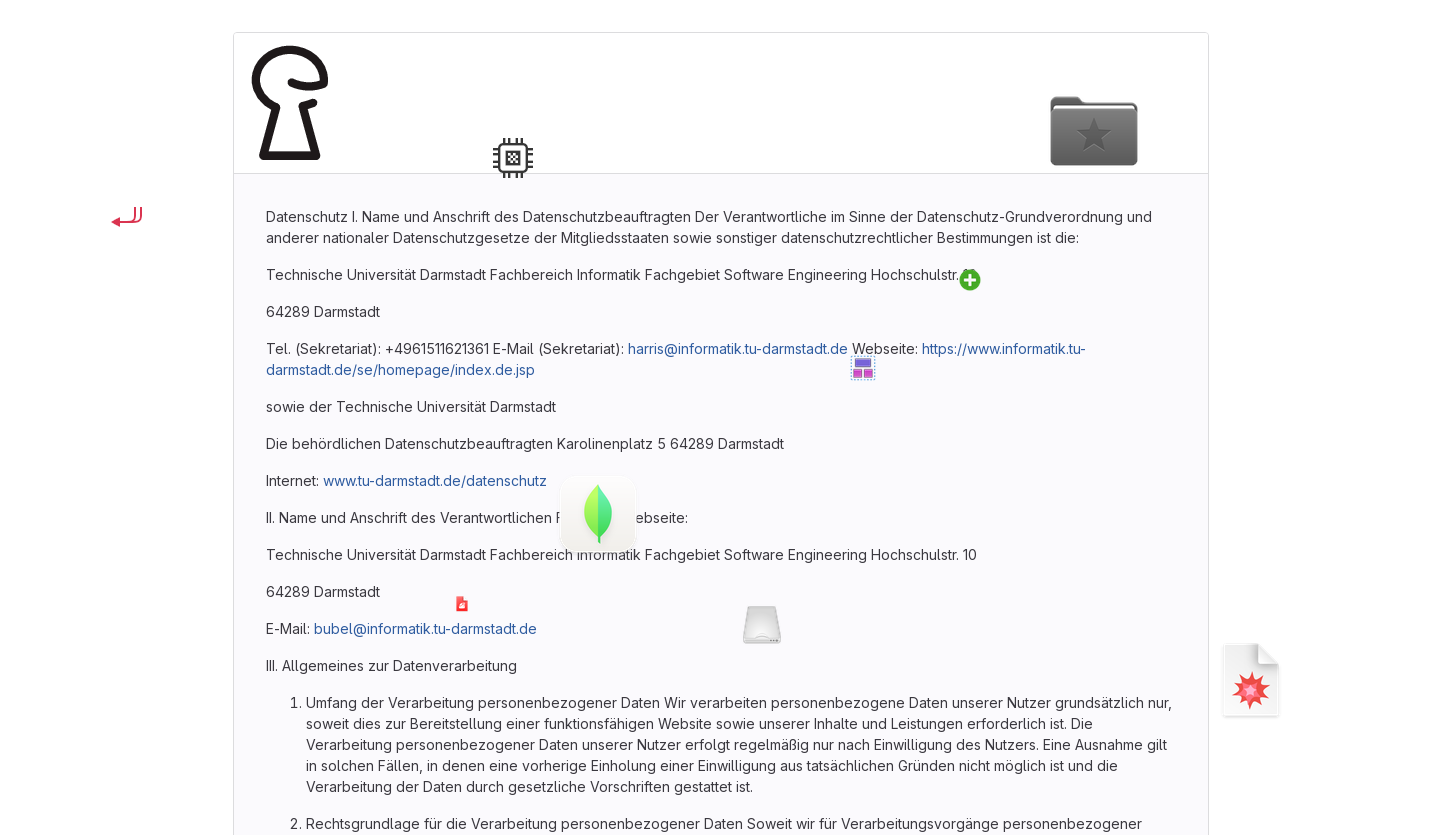  What do you see at coordinates (513, 158) in the screenshot?
I see `access electronics or hardware settings` at bounding box center [513, 158].